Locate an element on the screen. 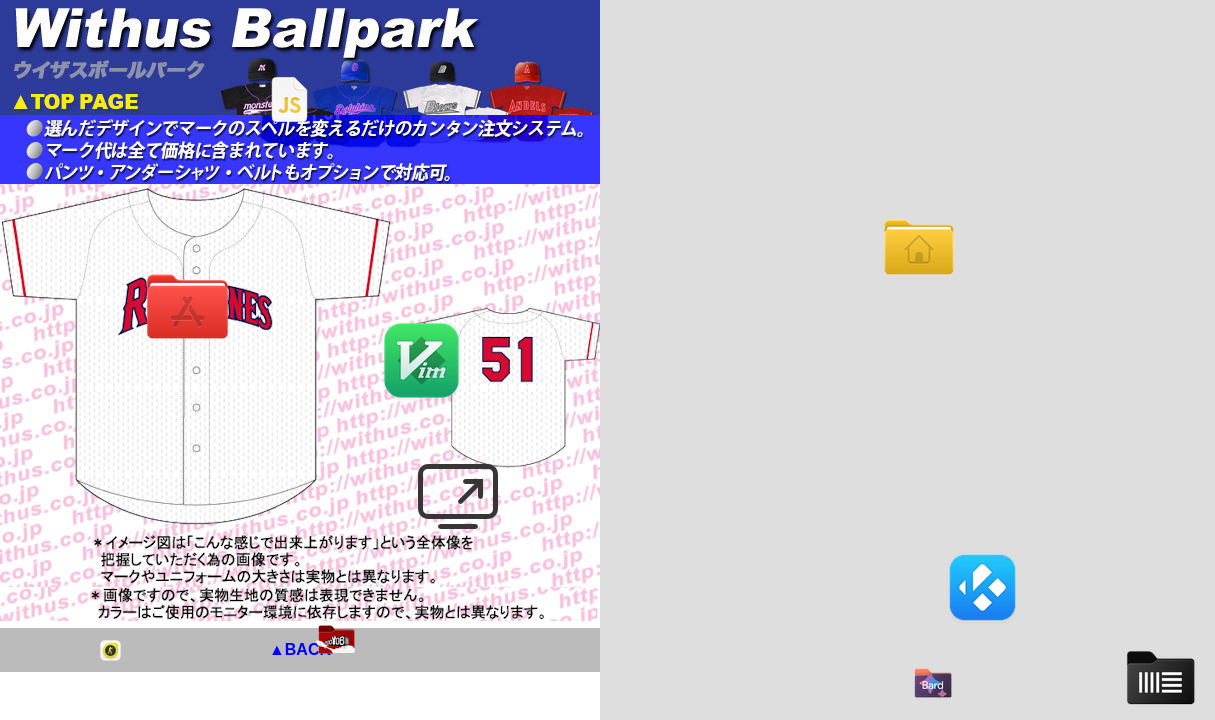 This screenshot has height=720, width=1215. open templates folder is located at coordinates (187, 306).